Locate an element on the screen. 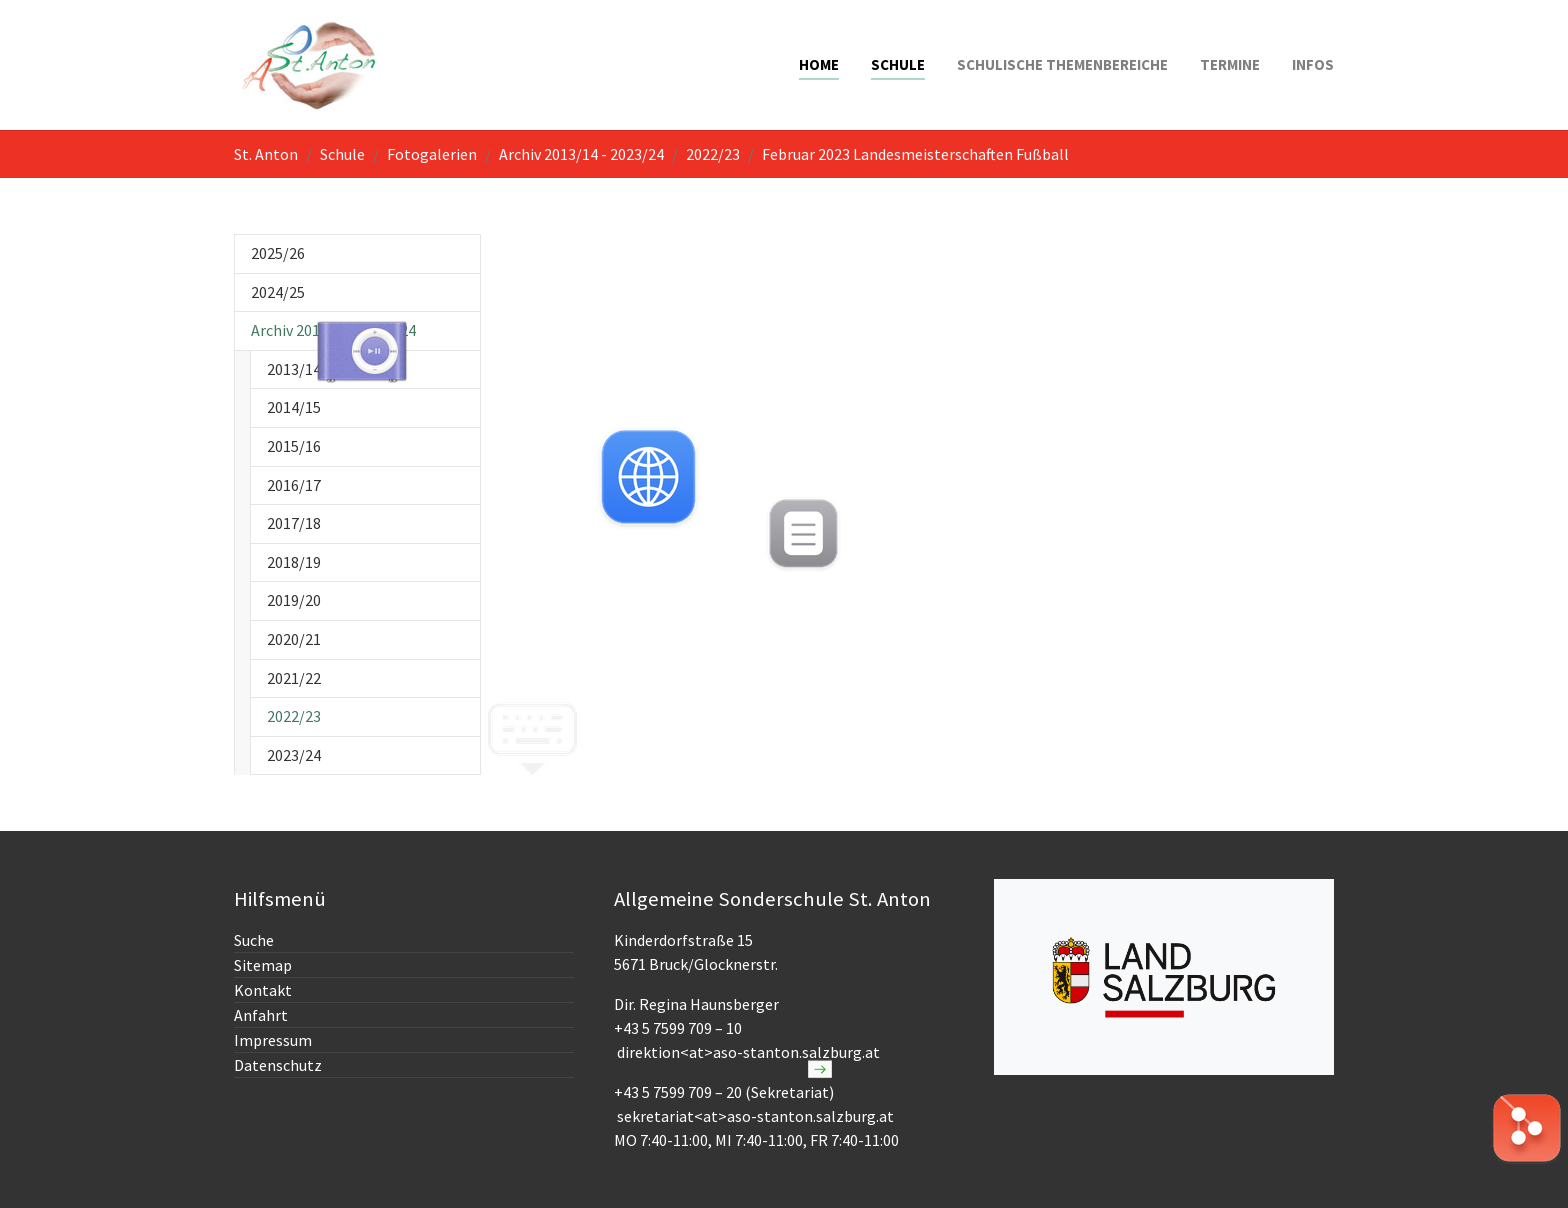 This screenshot has height=1208, width=1568. open git version control application is located at coordinates (1527, 1128).